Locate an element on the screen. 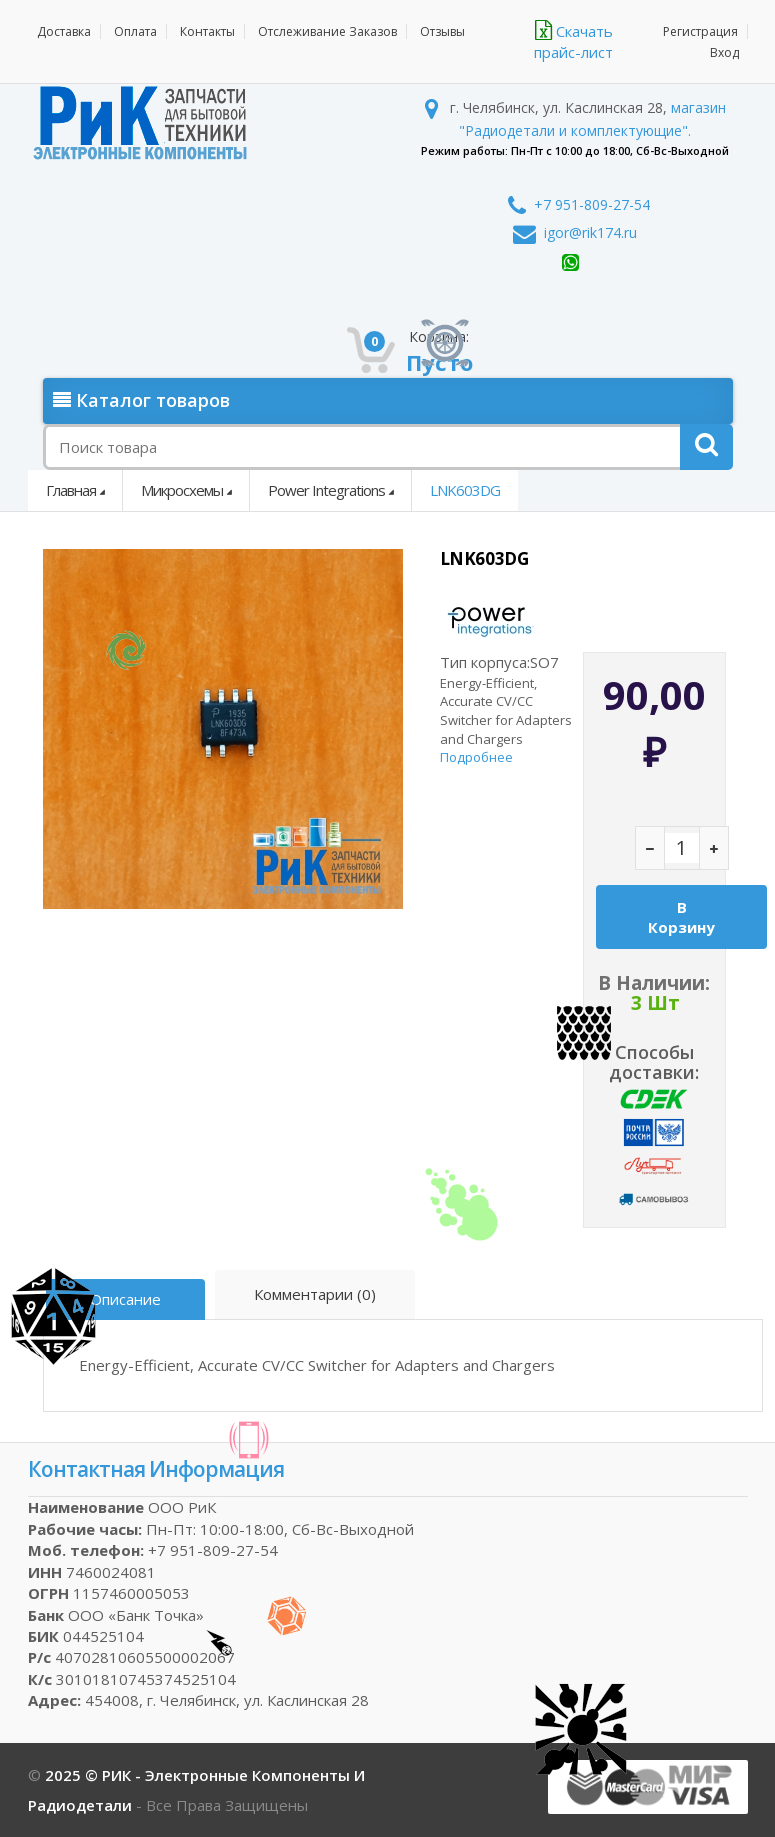  indicates a collapse or implosion effect in gameplay is located at coordinates (581, 1729).